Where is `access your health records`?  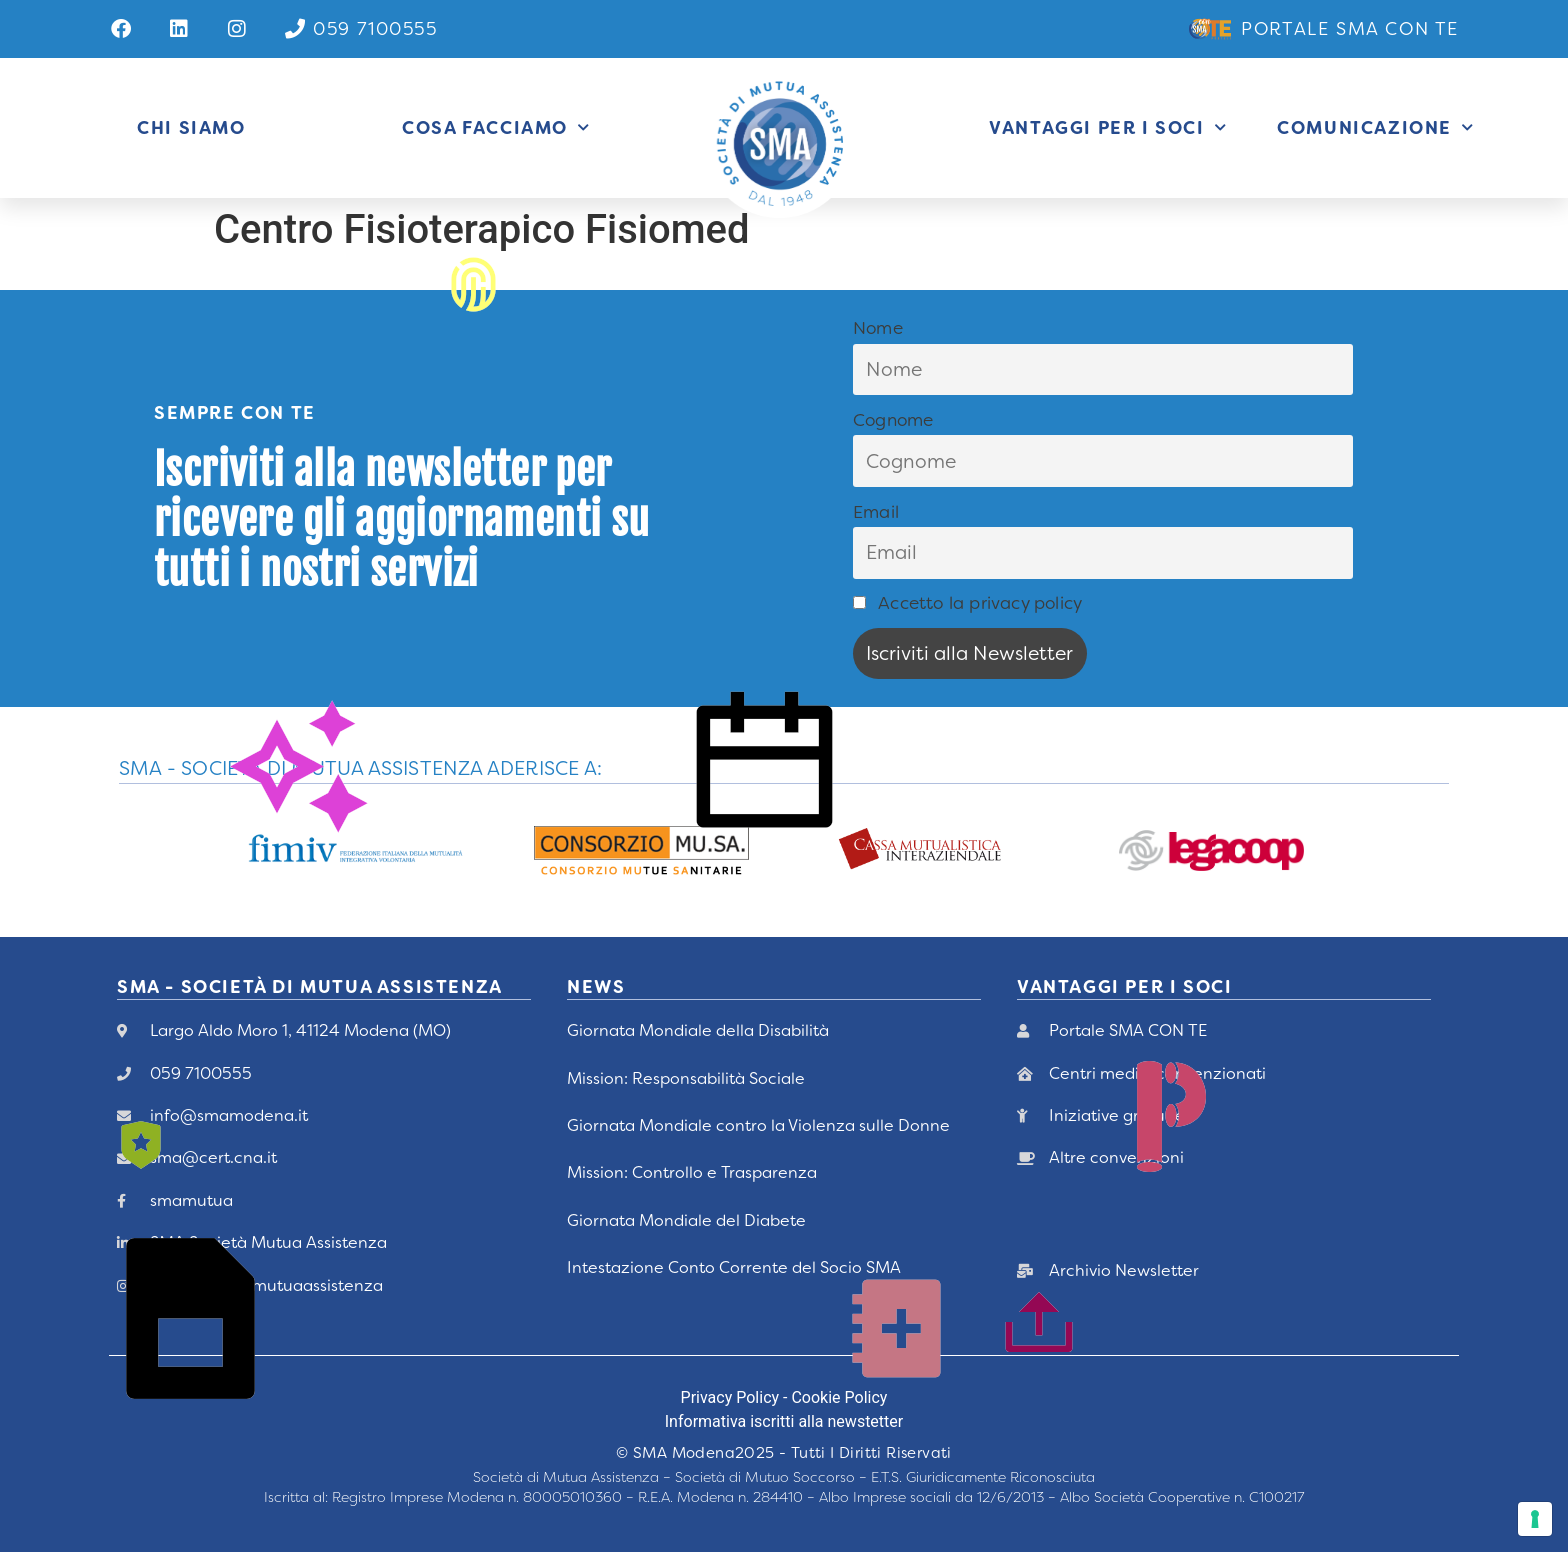 access your health records is located at coordinates (896, 1328).